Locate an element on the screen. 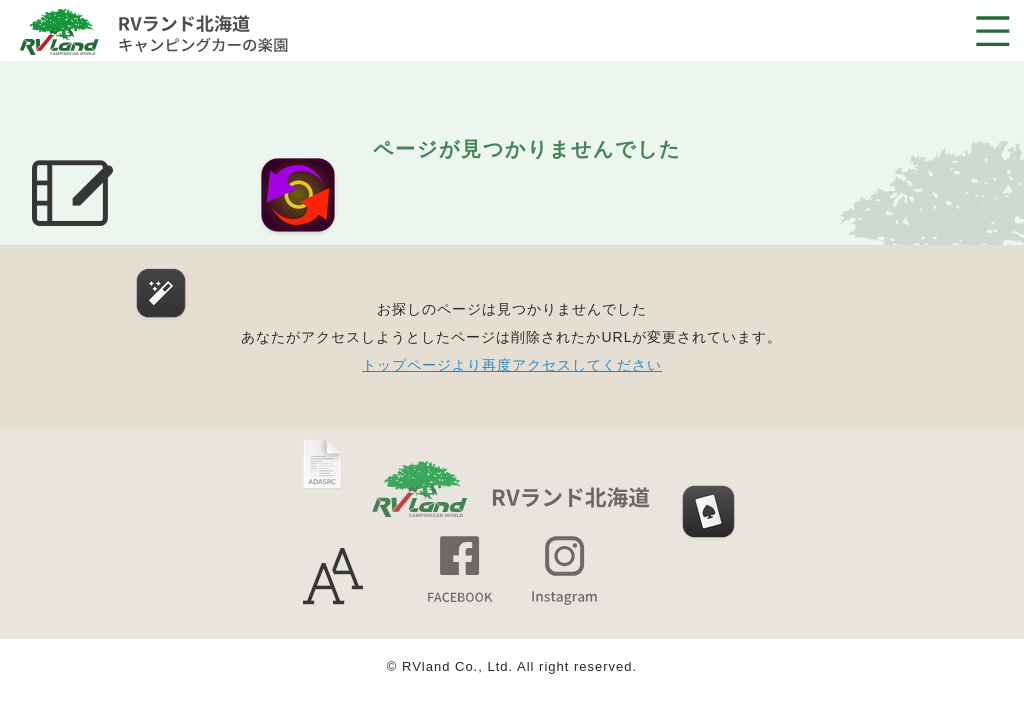 The image size is (1024, 720). open gabutdm download manager app is located at coordinates (298, 195).